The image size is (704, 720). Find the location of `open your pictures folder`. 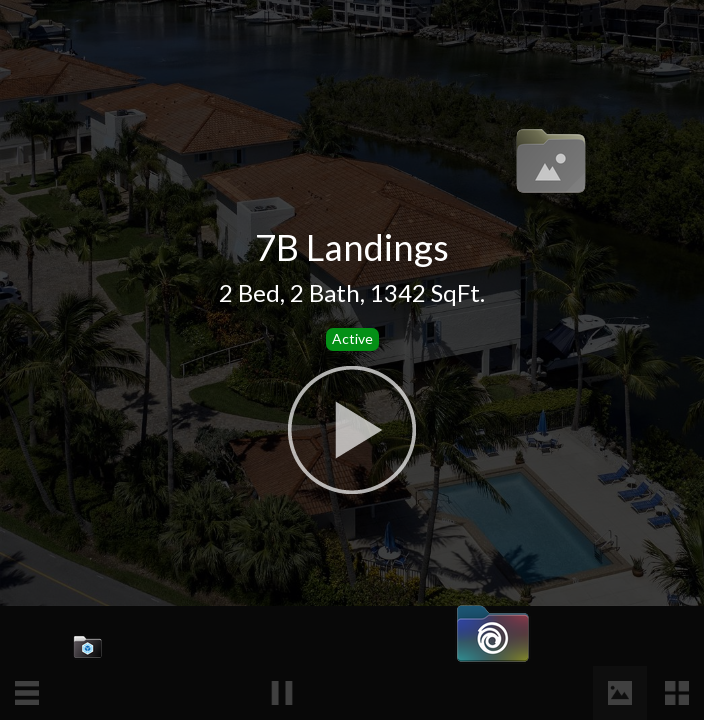

open your pictures folder is located at coordinates (551, 161).